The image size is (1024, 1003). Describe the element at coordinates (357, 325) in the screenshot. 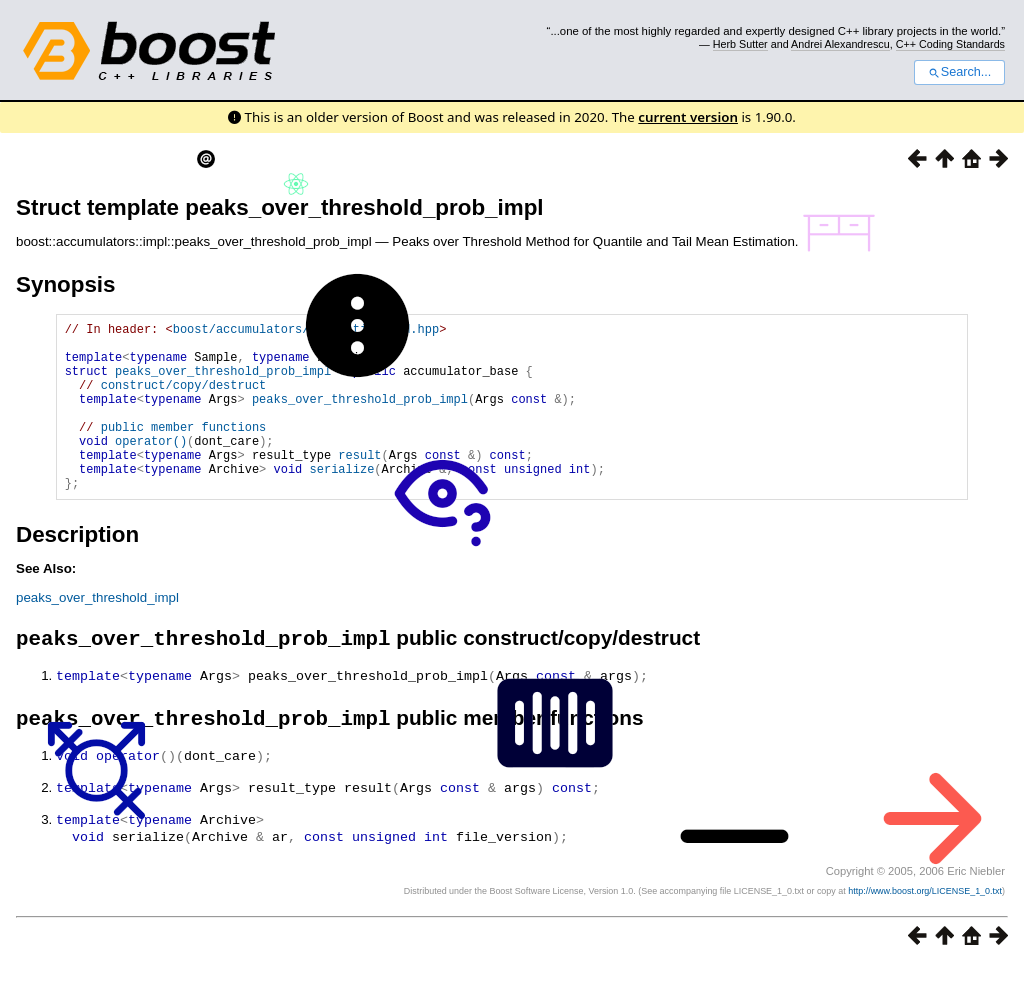

I see `open more options menu` at that location.